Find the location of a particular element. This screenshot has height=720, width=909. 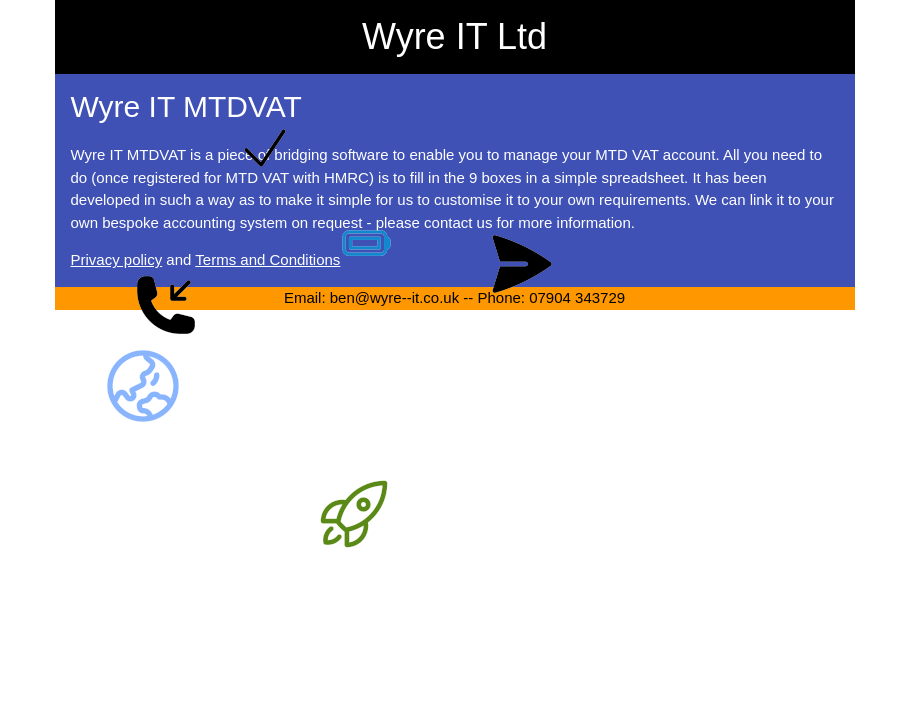

incoming call notification is located at coordinates (166, 305).